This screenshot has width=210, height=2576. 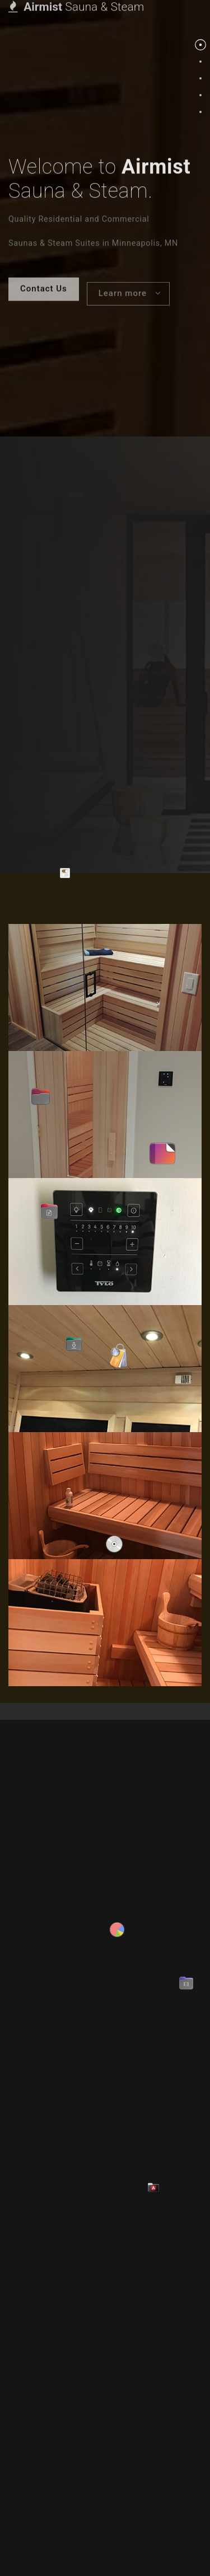 What do you see at coordinates (65, 873) in the screenshot?
I see `open gnome tweaks to customize desktop settings` at bounding box center [65, 873].